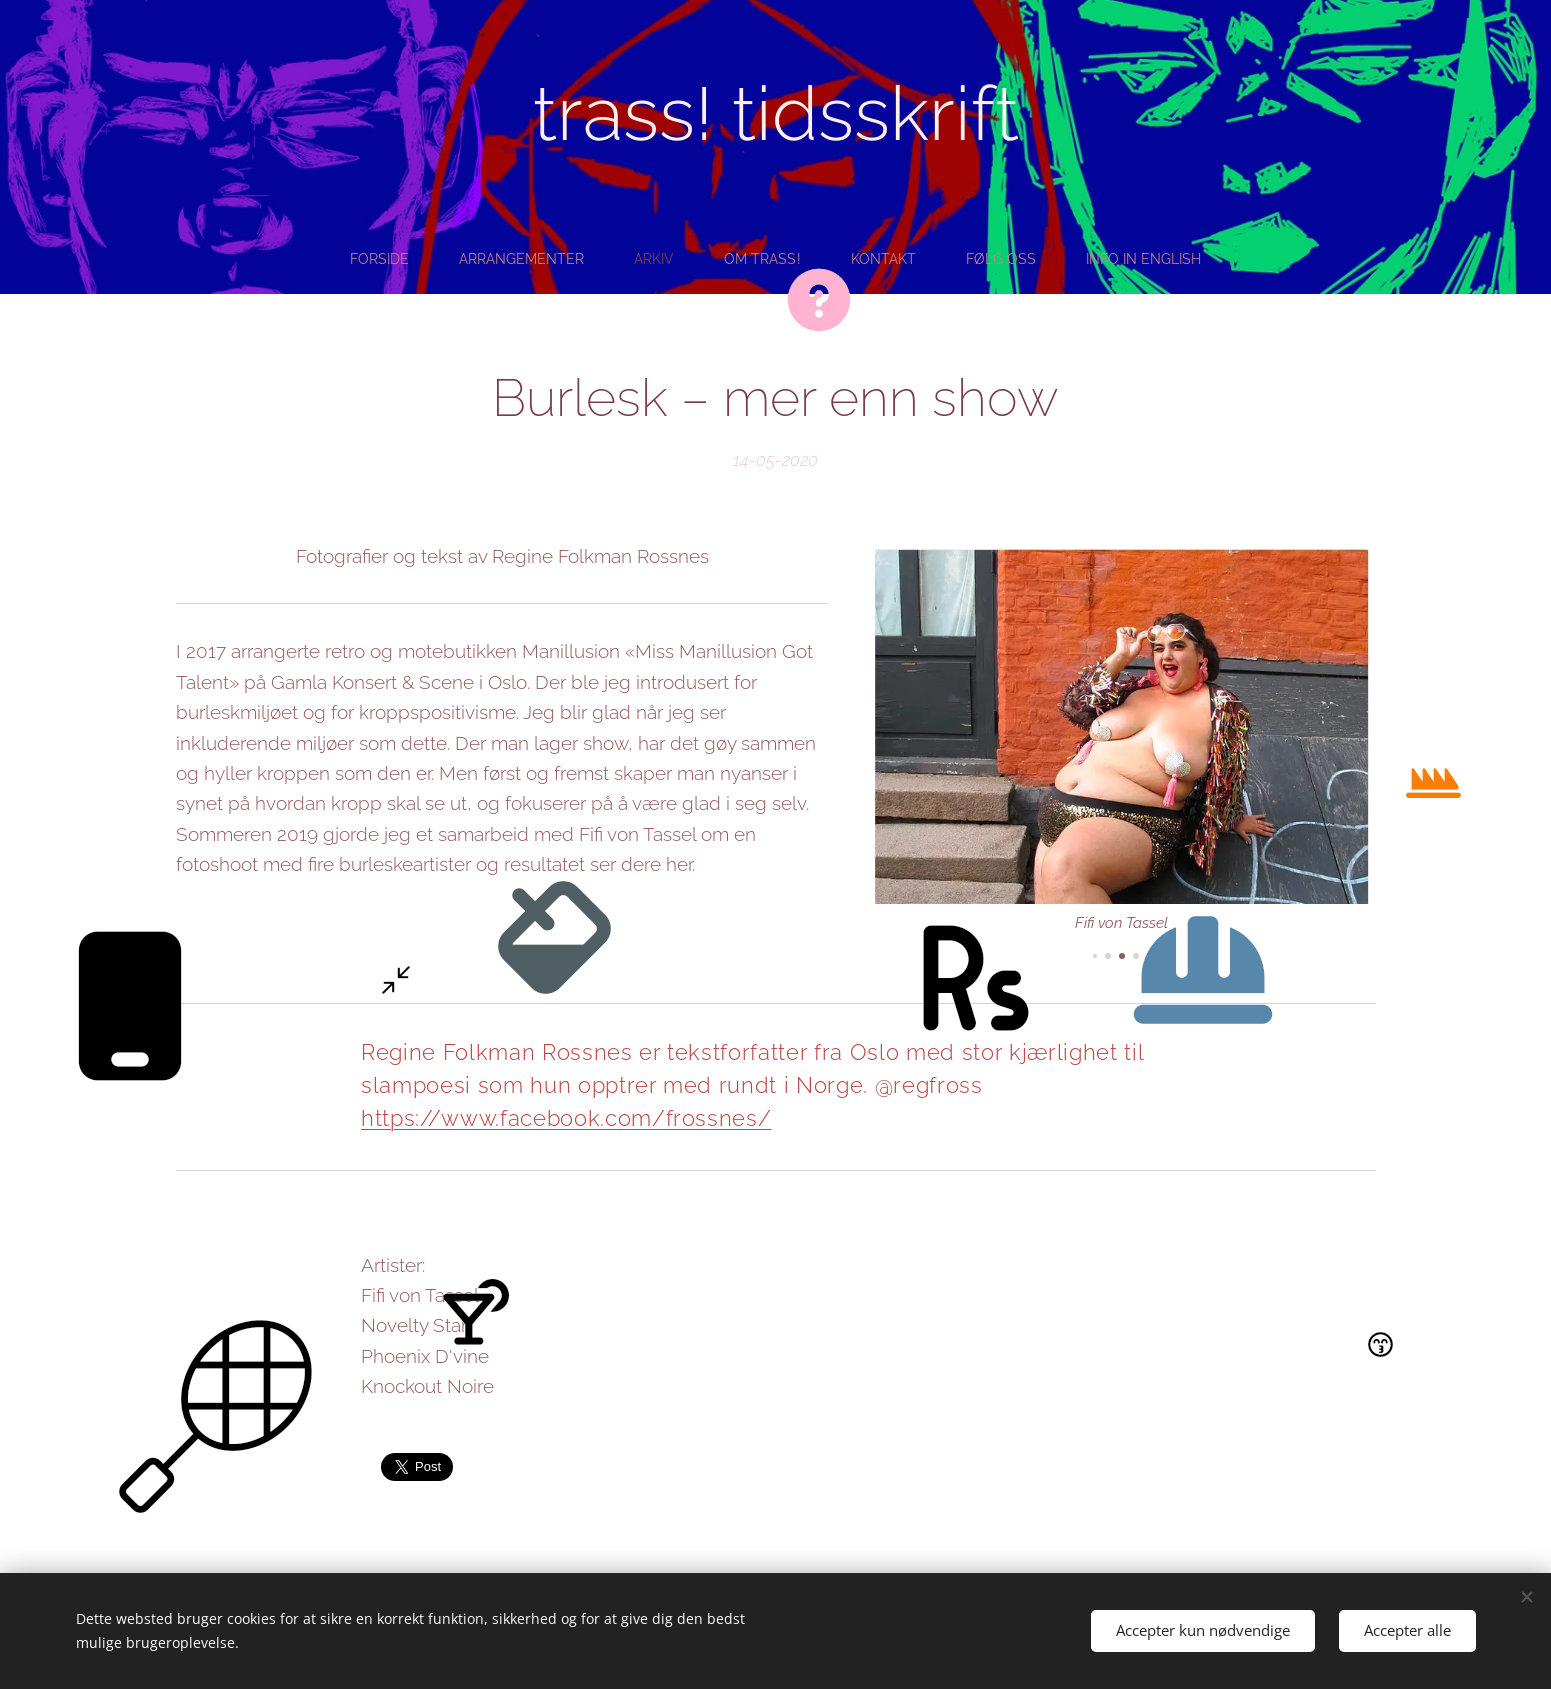 The width and height of the screenshot is (1551, 1689). Describe the element at coordinates (472, 1315) in the screenshot. I see `browse cocktail recipes or drink menu` at that location.